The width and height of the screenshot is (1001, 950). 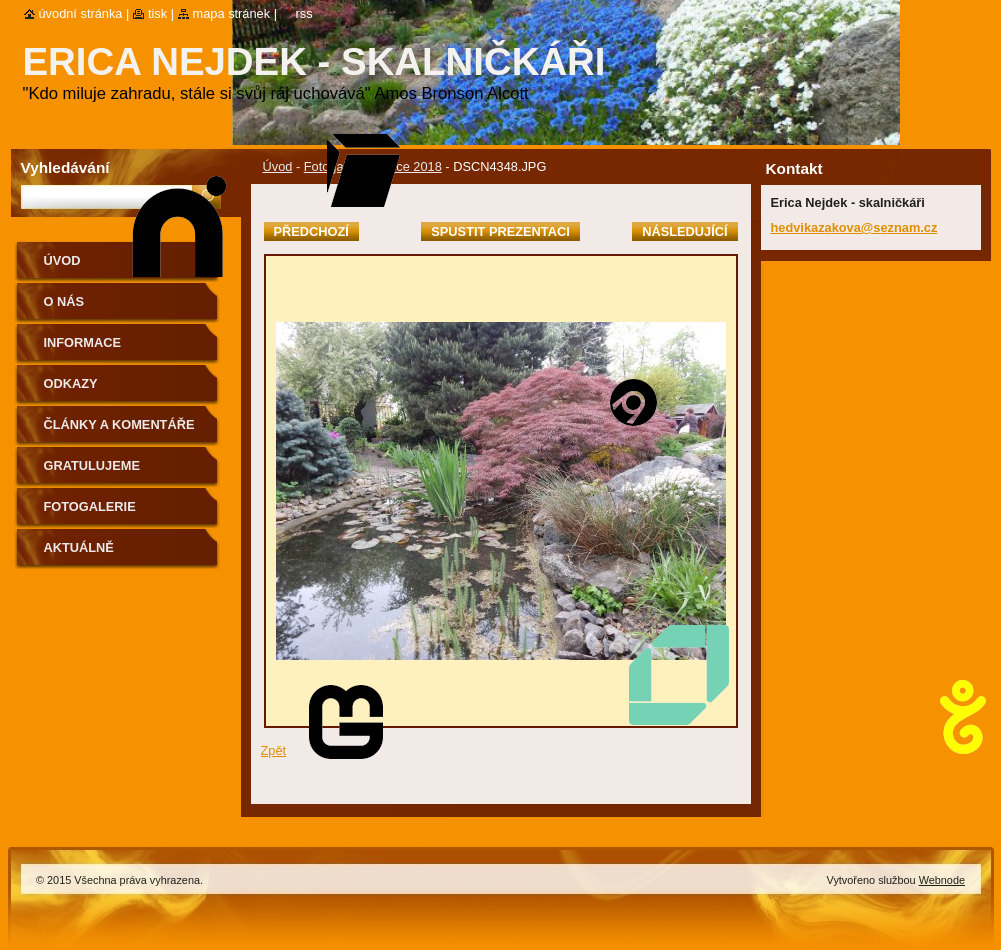 What do you see at coordinates (679, 675) in the screenshot?
I see `aqua security company logo` at bounding box center [679, 675].